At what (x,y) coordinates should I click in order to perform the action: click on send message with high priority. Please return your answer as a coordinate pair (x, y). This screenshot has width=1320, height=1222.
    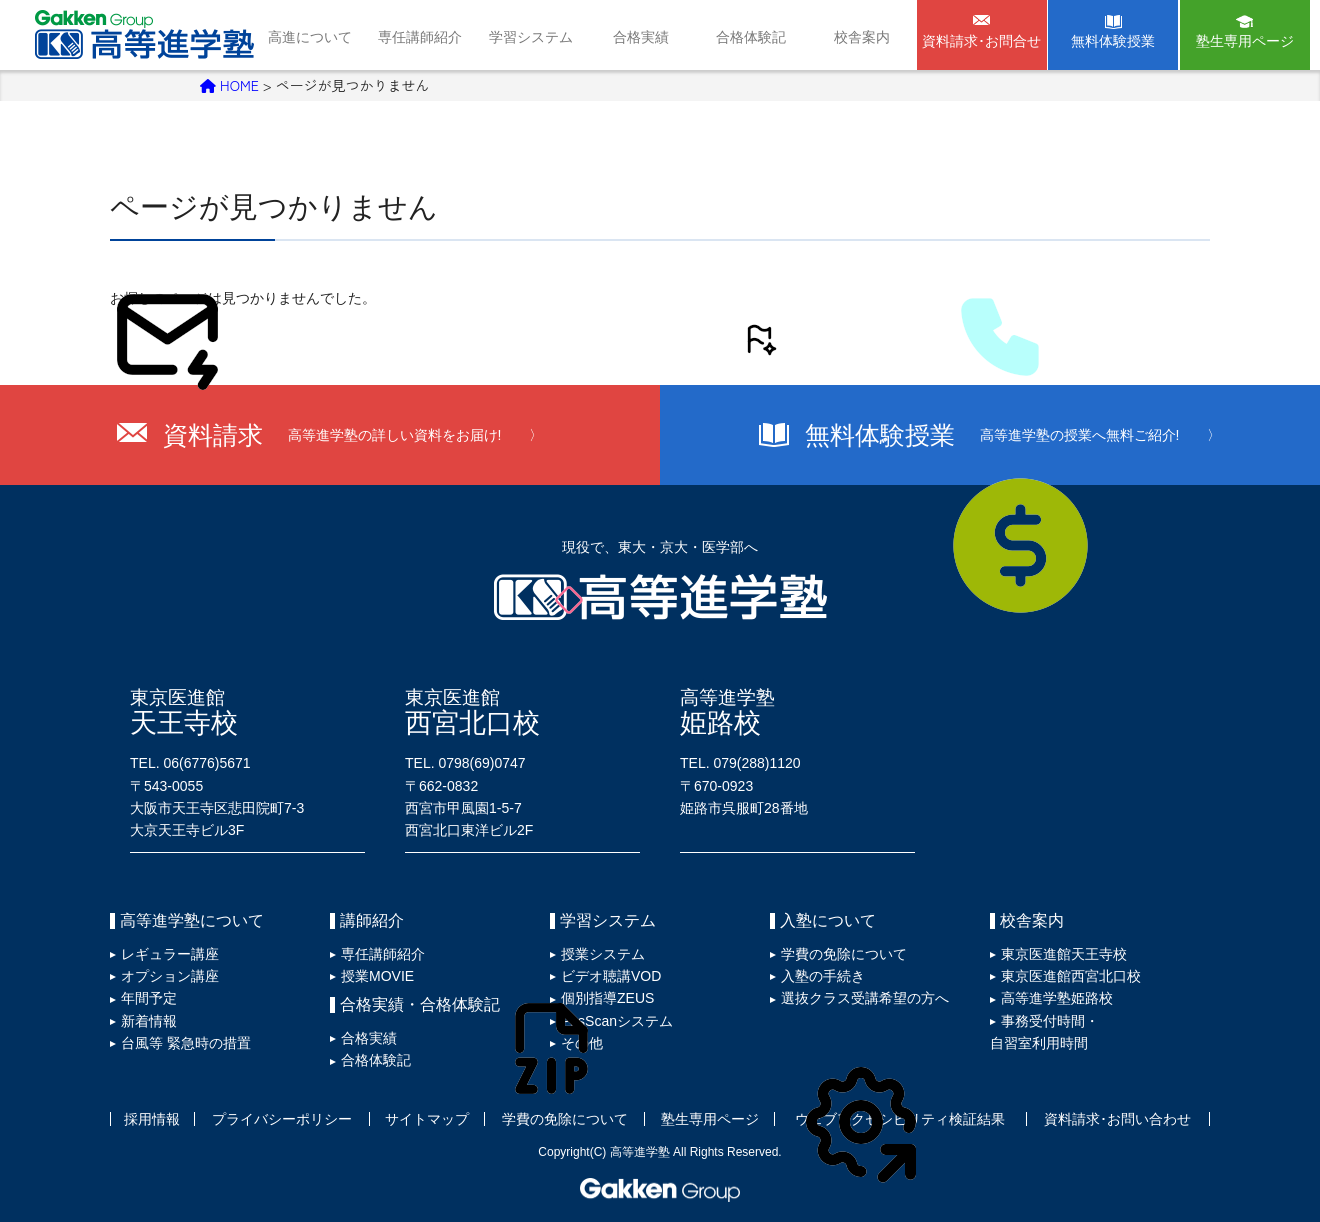
    Looking at the image, I should click on (167, 334).